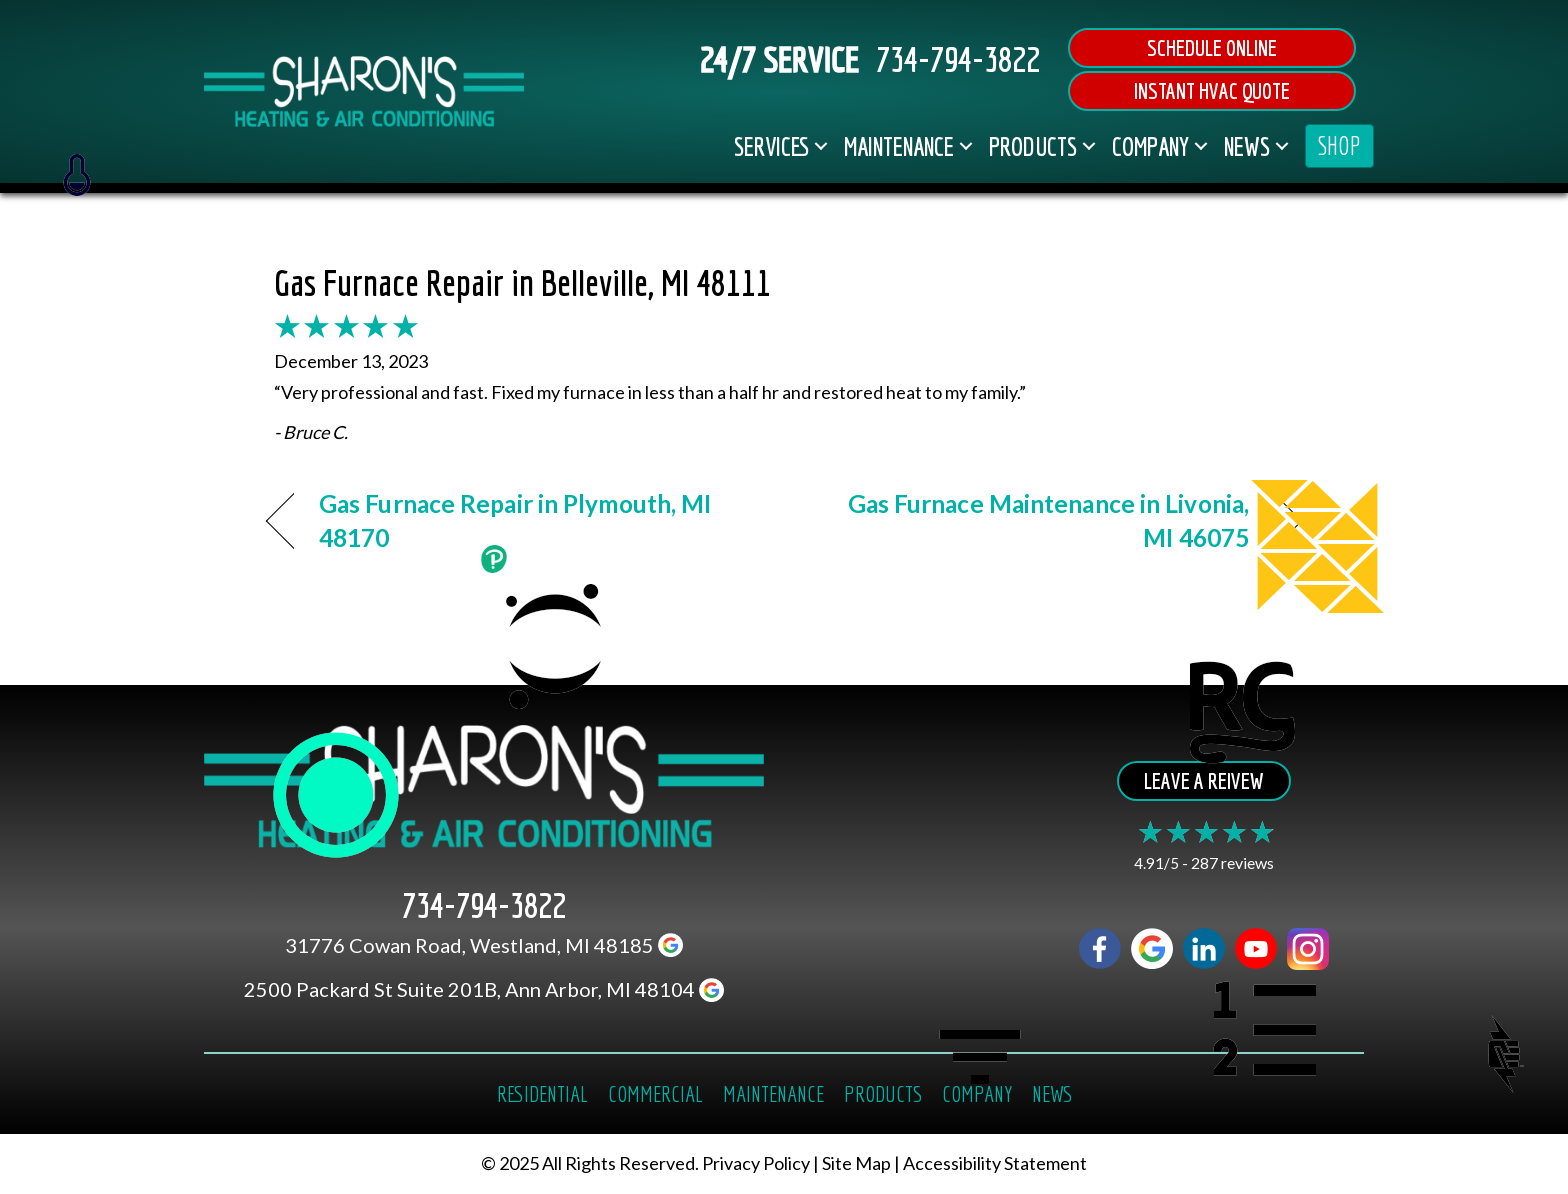 The image size is (1568, 1194). I want to click on pantheon website hosting platform logo, so click(1506, 1054).